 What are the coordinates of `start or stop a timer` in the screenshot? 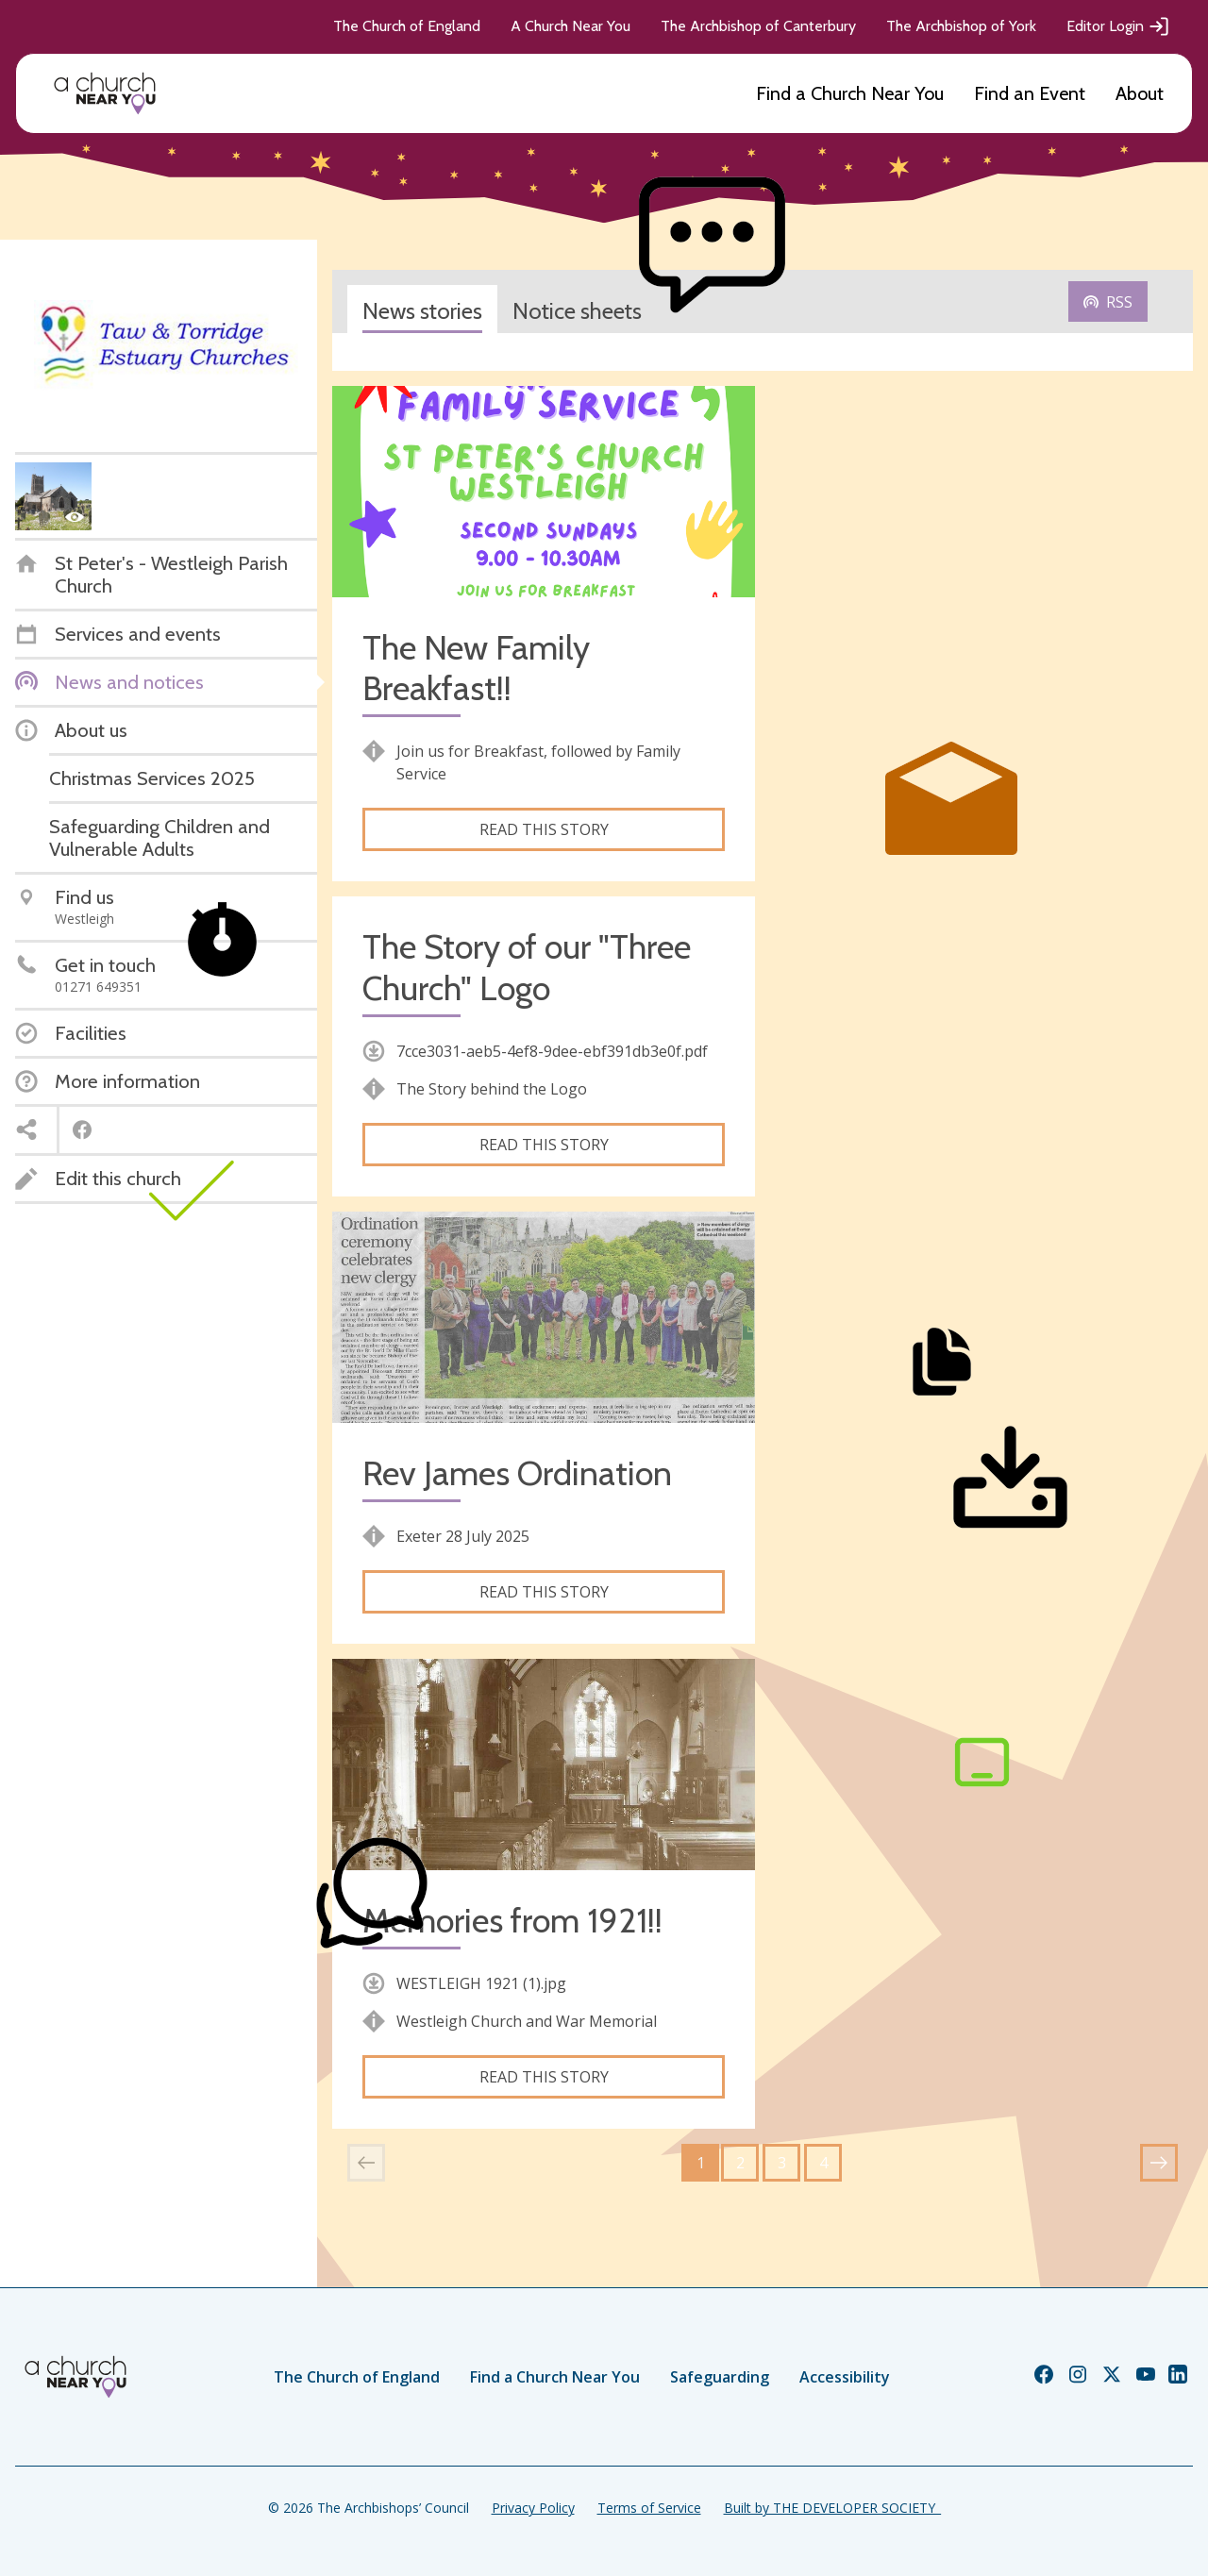 It's located at (222, 939).